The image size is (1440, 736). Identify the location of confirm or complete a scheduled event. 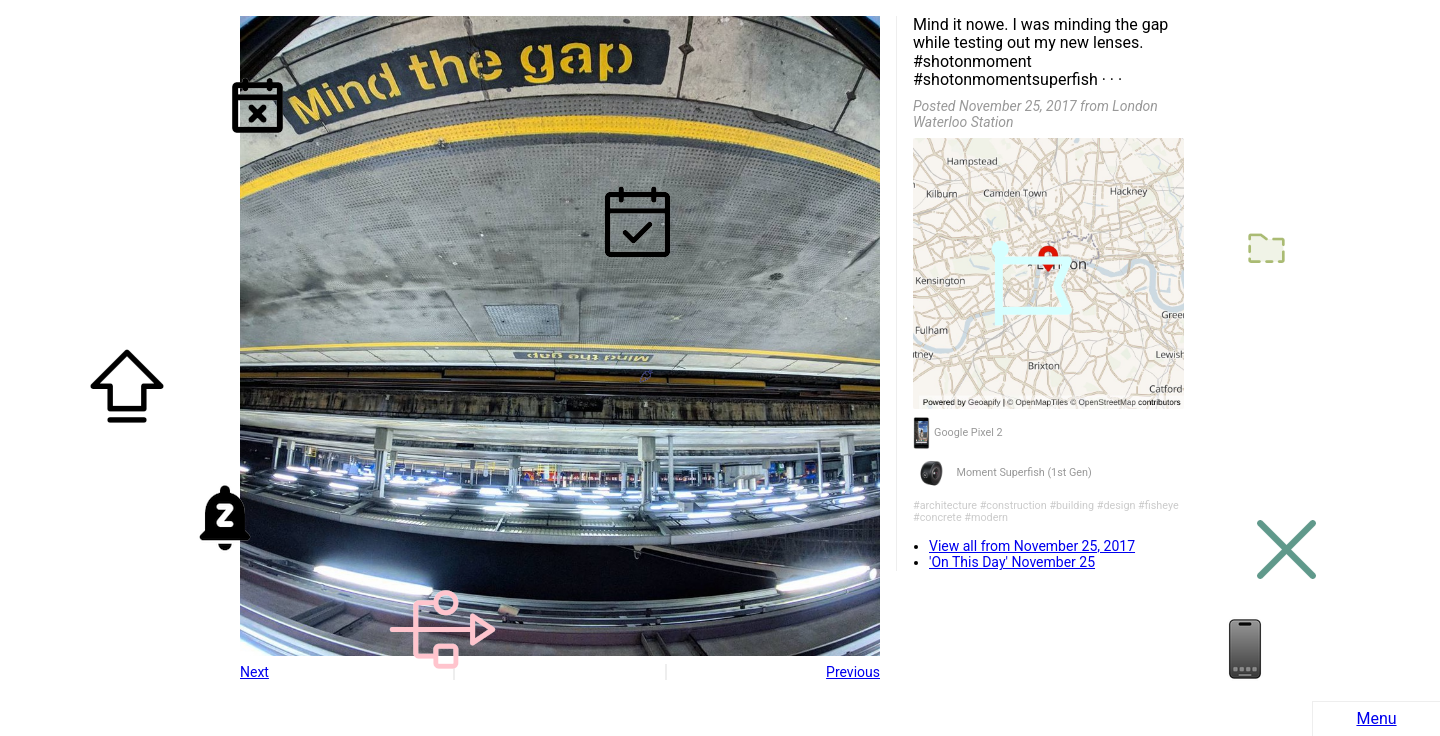
(637, 224).